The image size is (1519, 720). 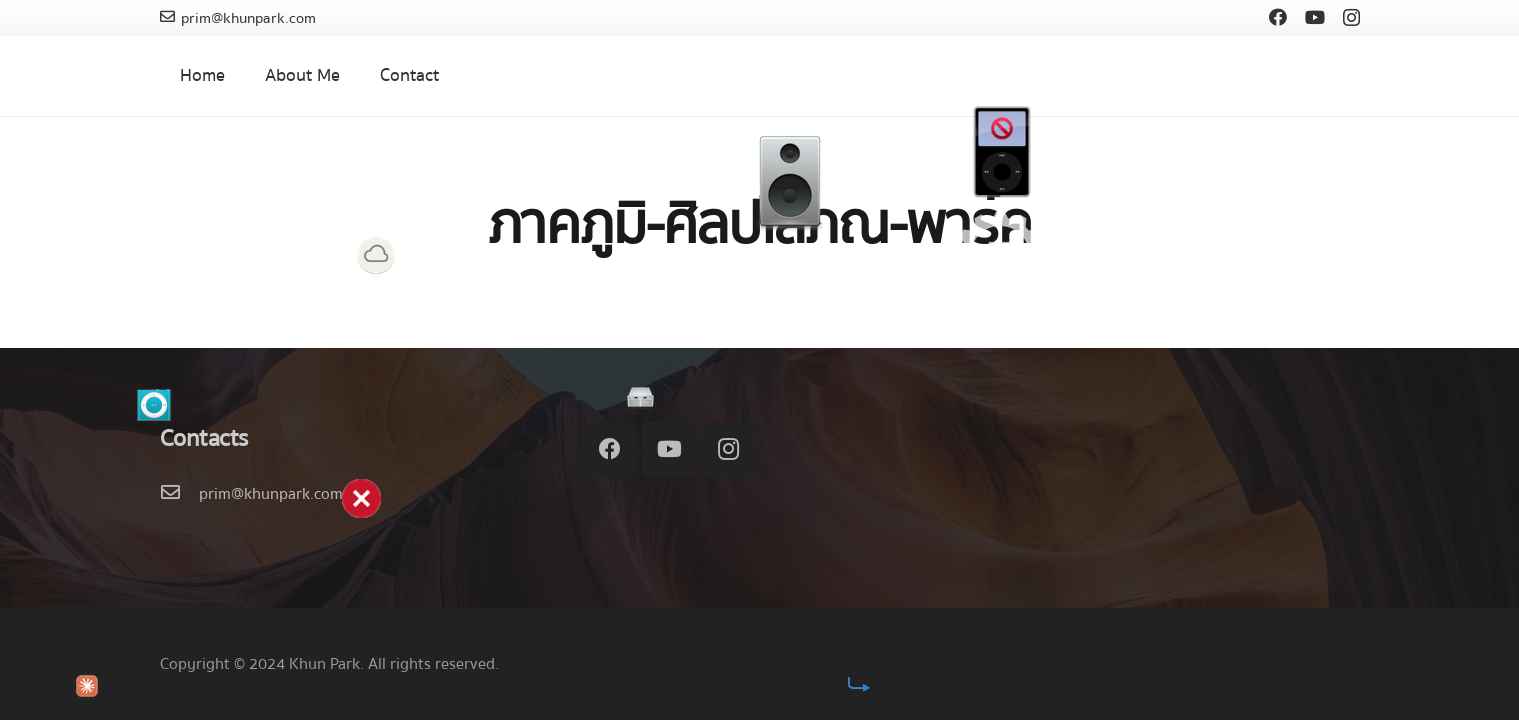 I want to click on iPod device not connected or unavailable, so click(x=1002, y=152).